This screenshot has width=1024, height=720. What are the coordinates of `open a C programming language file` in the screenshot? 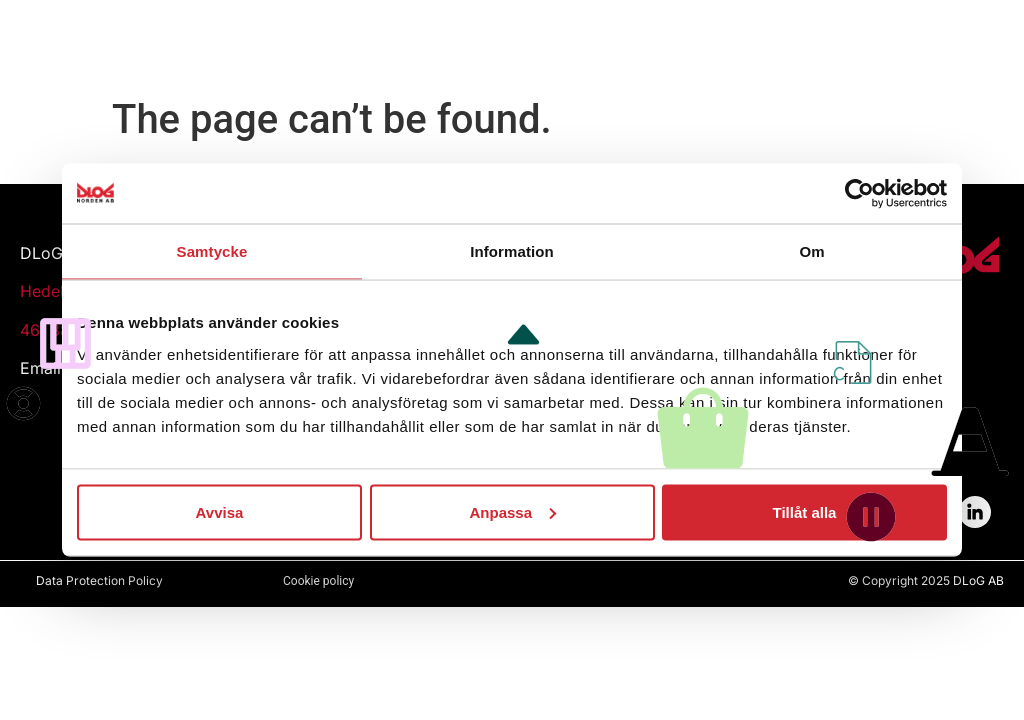 It's located at (853, 362).